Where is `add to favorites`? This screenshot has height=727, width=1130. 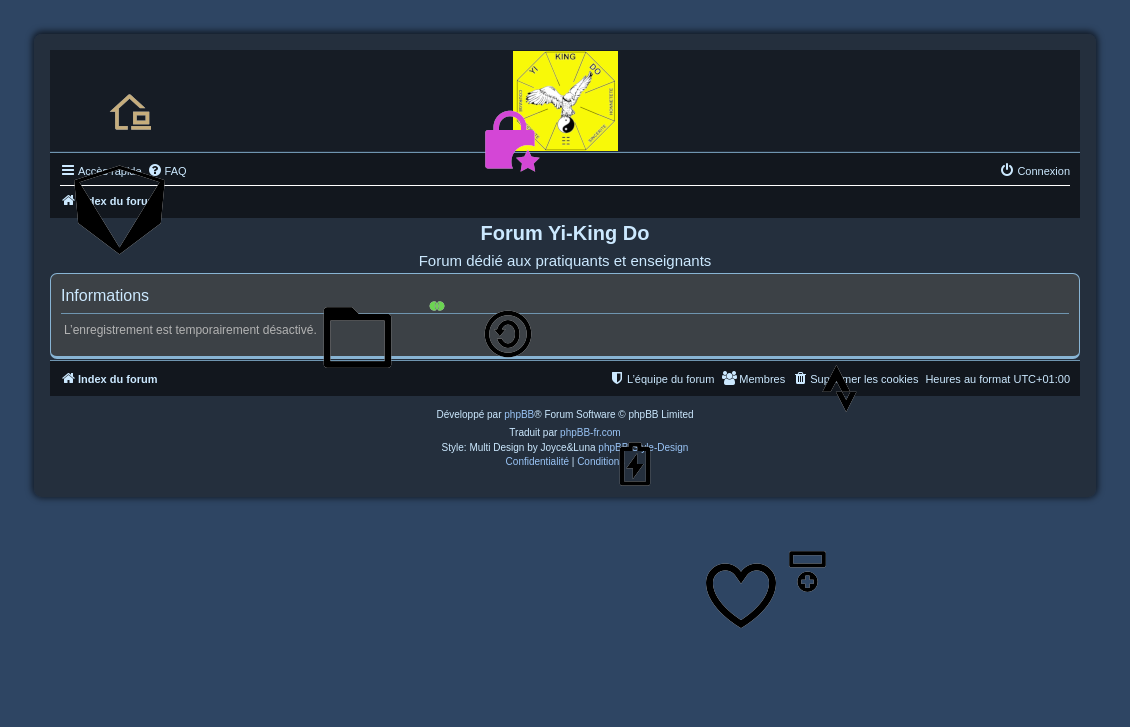
add to favorites is located at coordinates (741, 595).